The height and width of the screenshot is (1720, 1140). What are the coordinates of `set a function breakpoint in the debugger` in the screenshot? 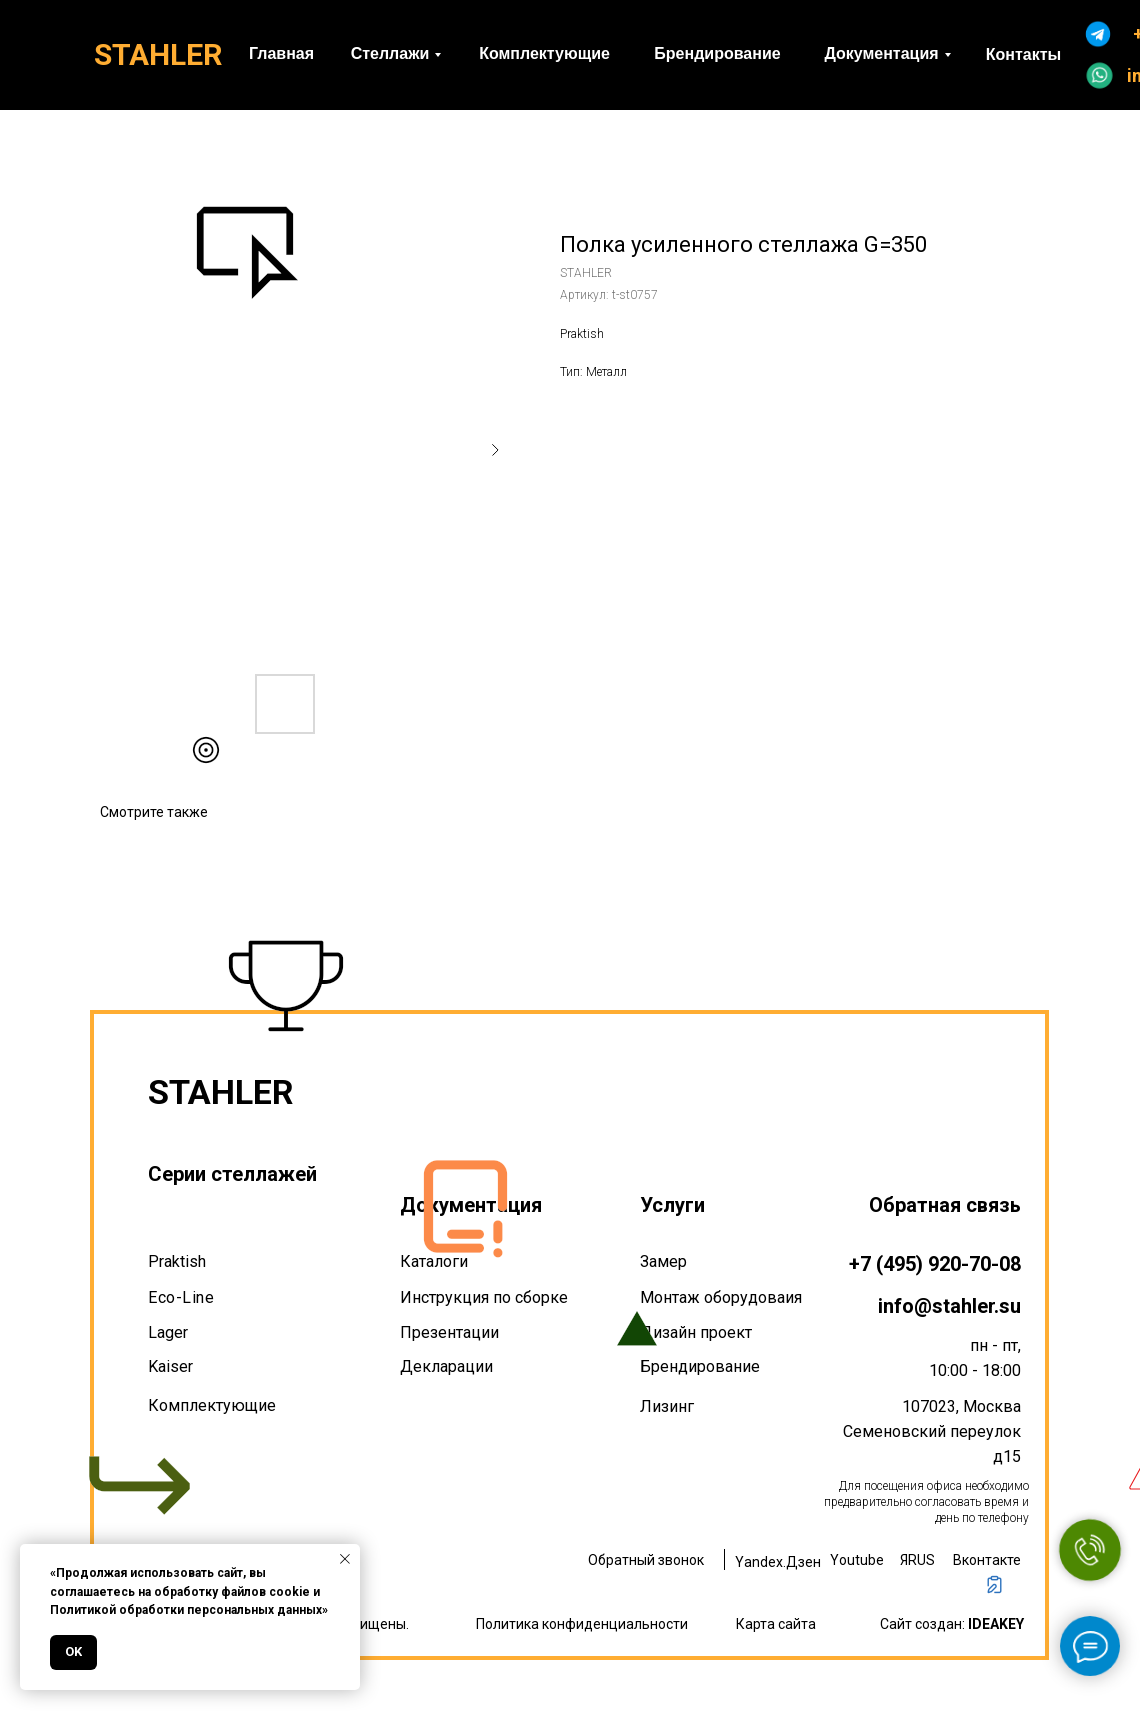 It's located at (637, 1331).